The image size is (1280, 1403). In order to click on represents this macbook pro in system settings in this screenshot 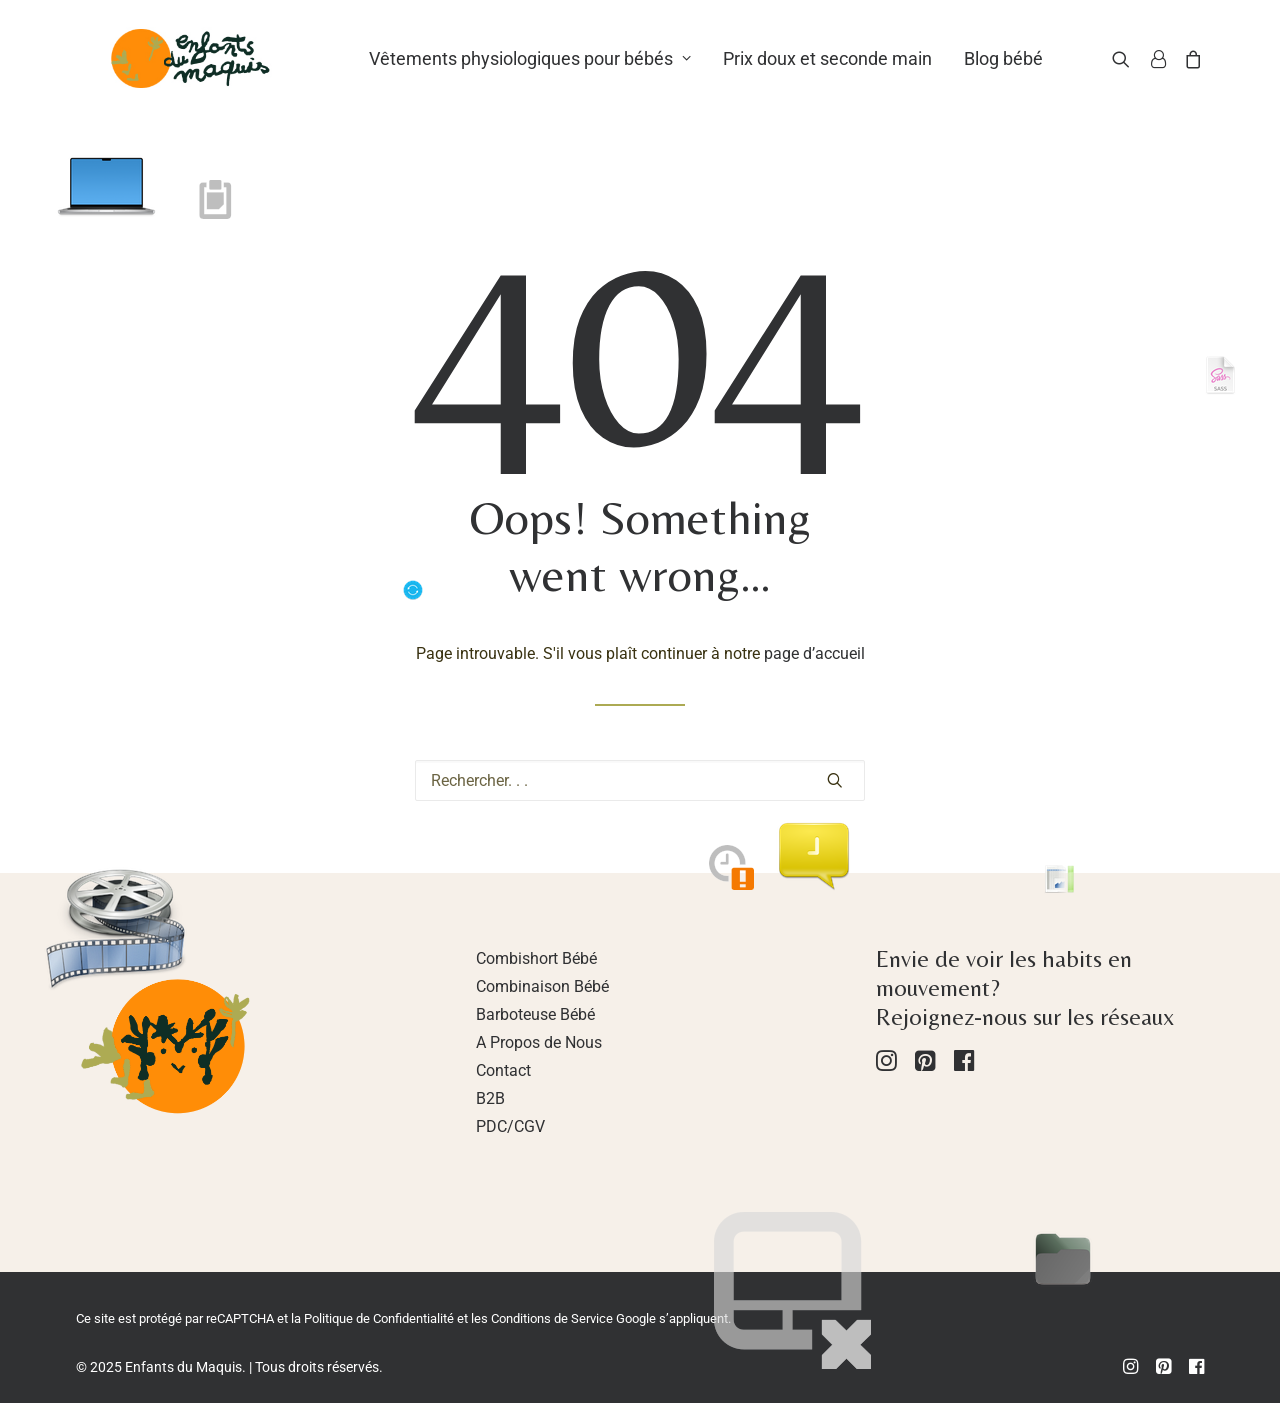, I will do `click(106, 178)`.